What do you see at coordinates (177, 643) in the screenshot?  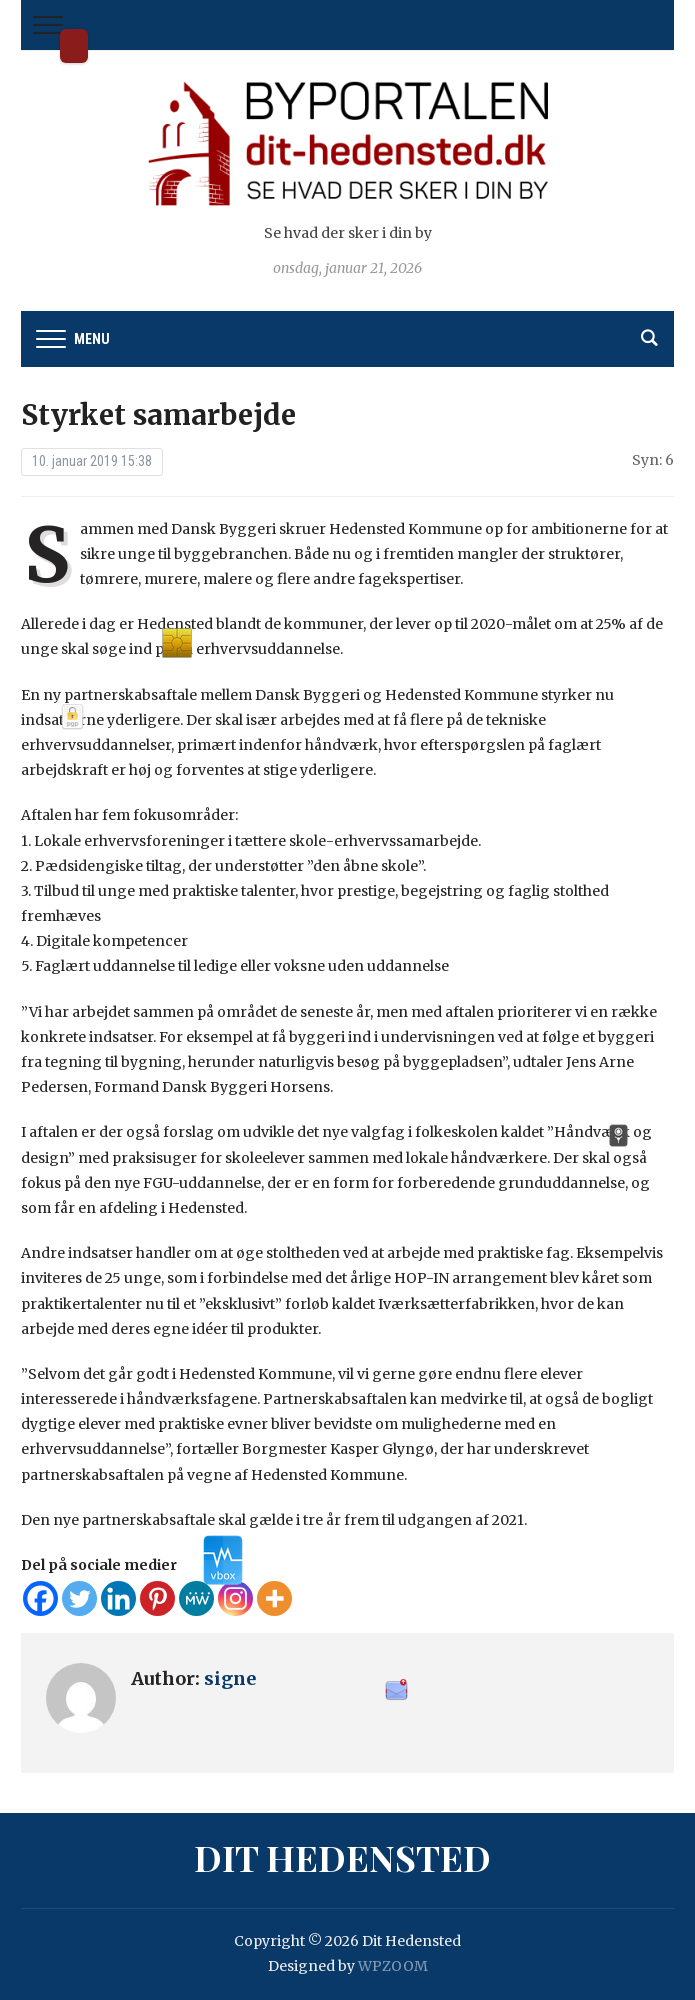 I see `smart card or security token management` at bounding box center [177, 643].